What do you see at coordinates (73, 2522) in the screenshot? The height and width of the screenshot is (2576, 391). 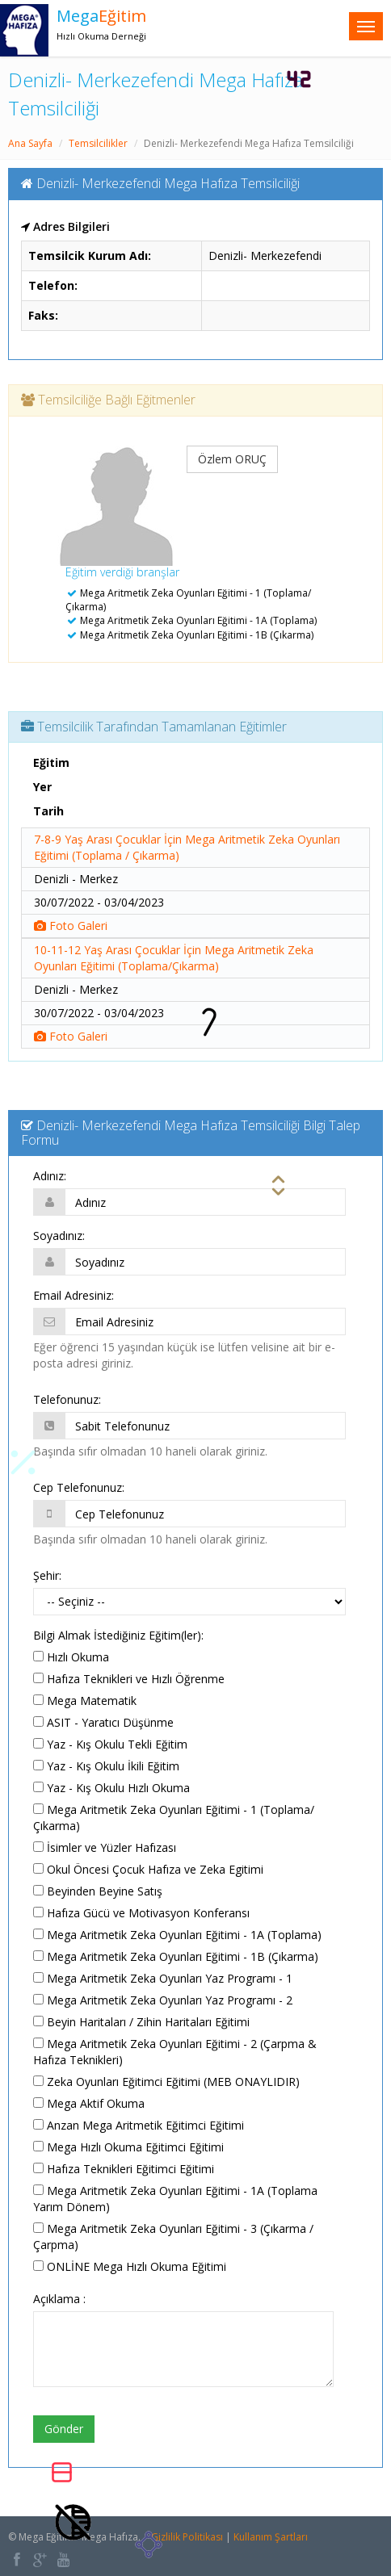 I see `disable blur effect` at bounding box center [73, 2522].